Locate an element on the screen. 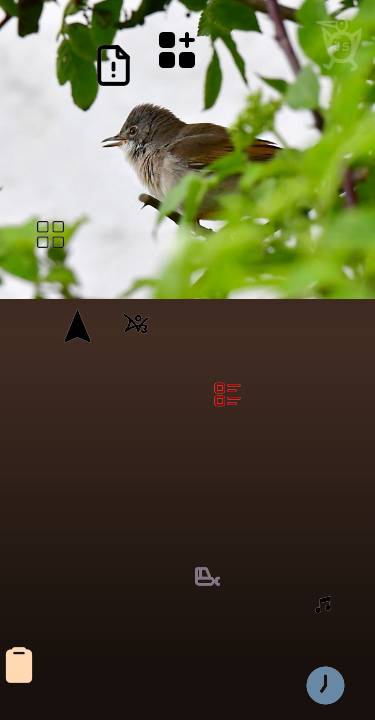 The image size is (375, 720). link to Archive of Our Own (AO3) fanfiction platform is located at coordinates (136, 323).